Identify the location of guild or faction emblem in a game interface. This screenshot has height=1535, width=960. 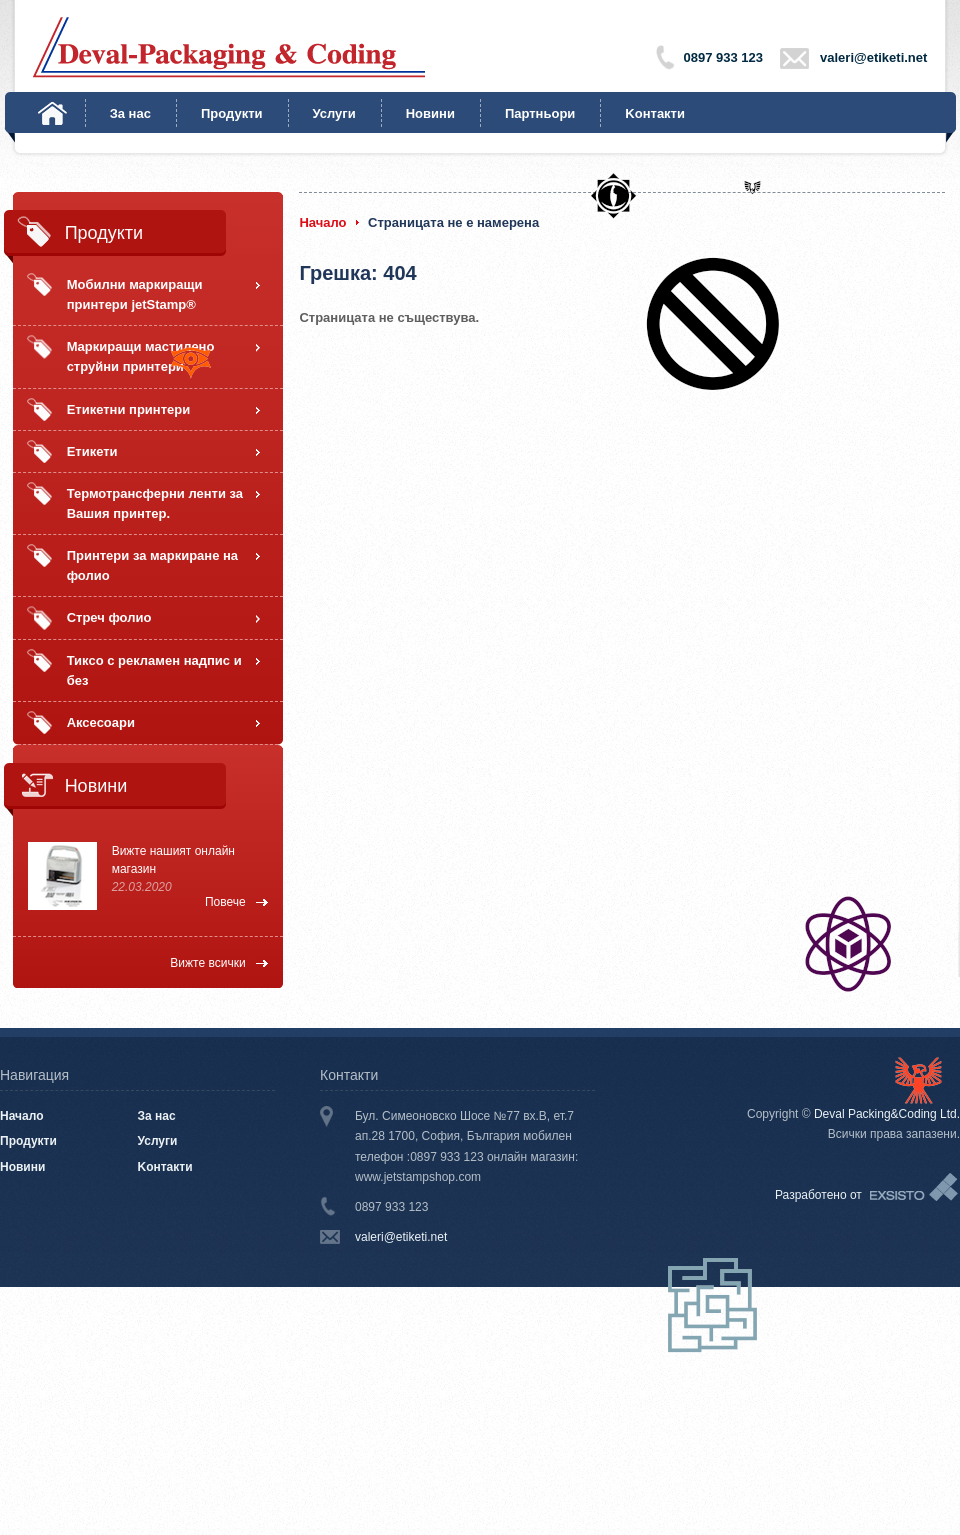
(752, 186).